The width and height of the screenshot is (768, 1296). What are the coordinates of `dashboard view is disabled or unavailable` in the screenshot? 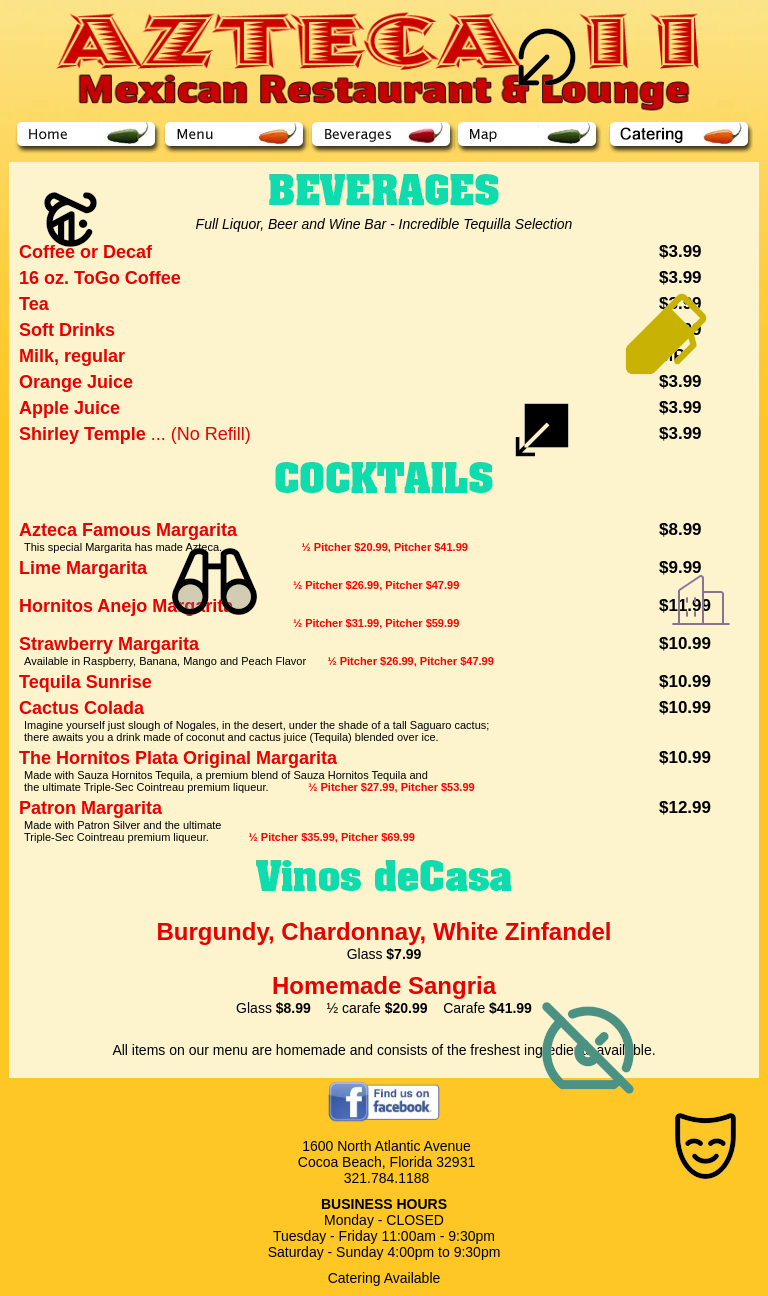 It's located at (588, 1048).